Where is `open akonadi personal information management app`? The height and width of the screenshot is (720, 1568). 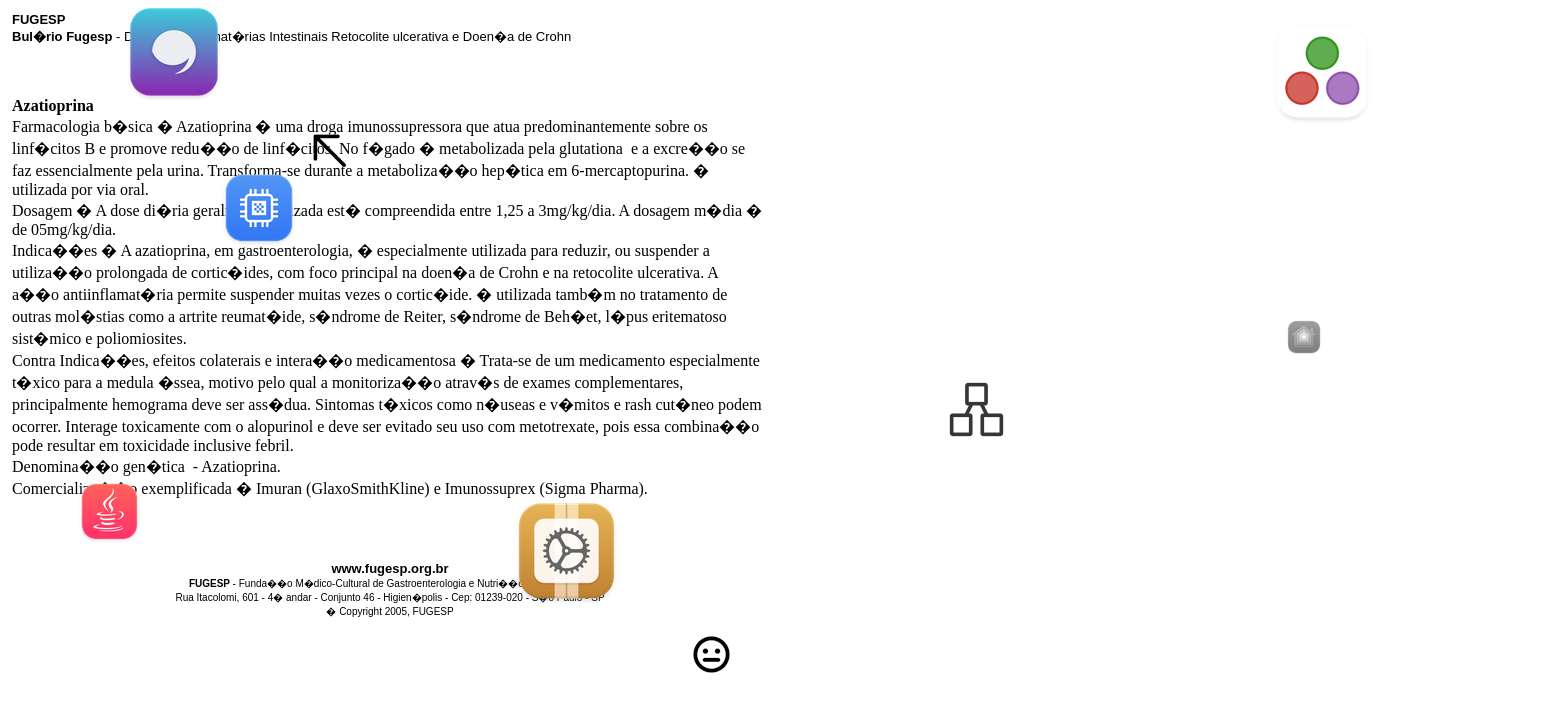
open akonadi personal information management app is located at coordinates (174, 52).